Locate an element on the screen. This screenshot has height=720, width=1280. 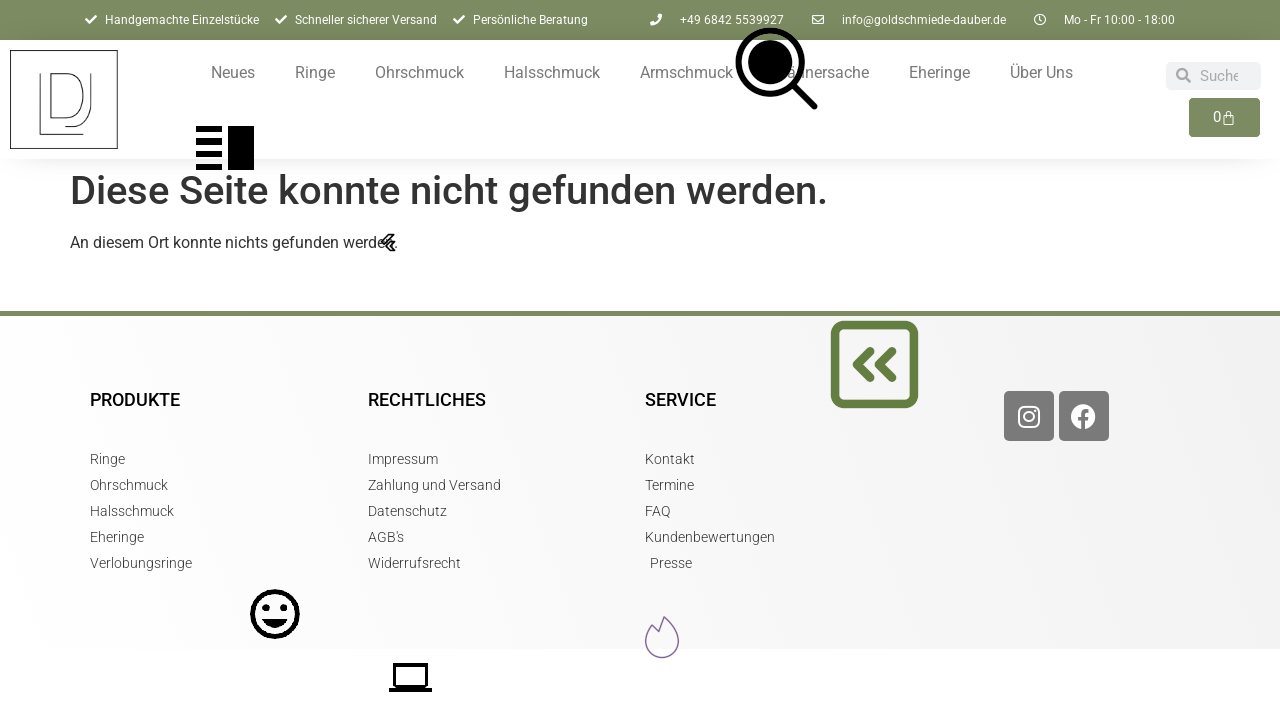
tag people in a photo is located at coordinates (275, 614).